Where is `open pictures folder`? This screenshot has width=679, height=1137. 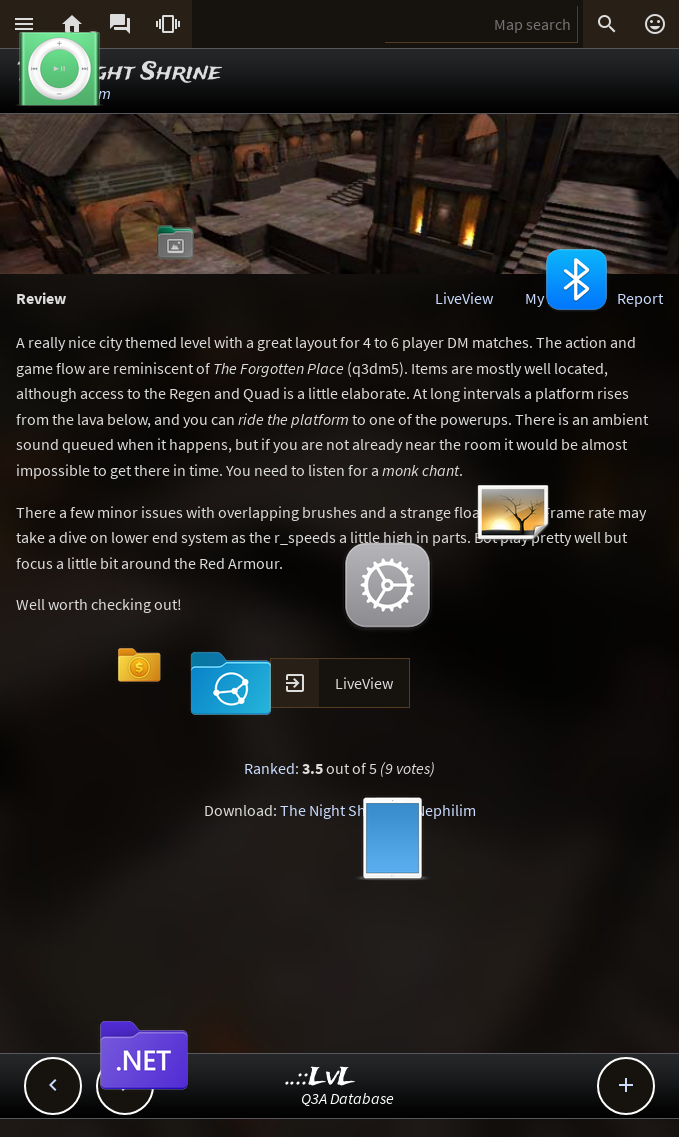 open pictures folder is located at coordinates (175, 241).